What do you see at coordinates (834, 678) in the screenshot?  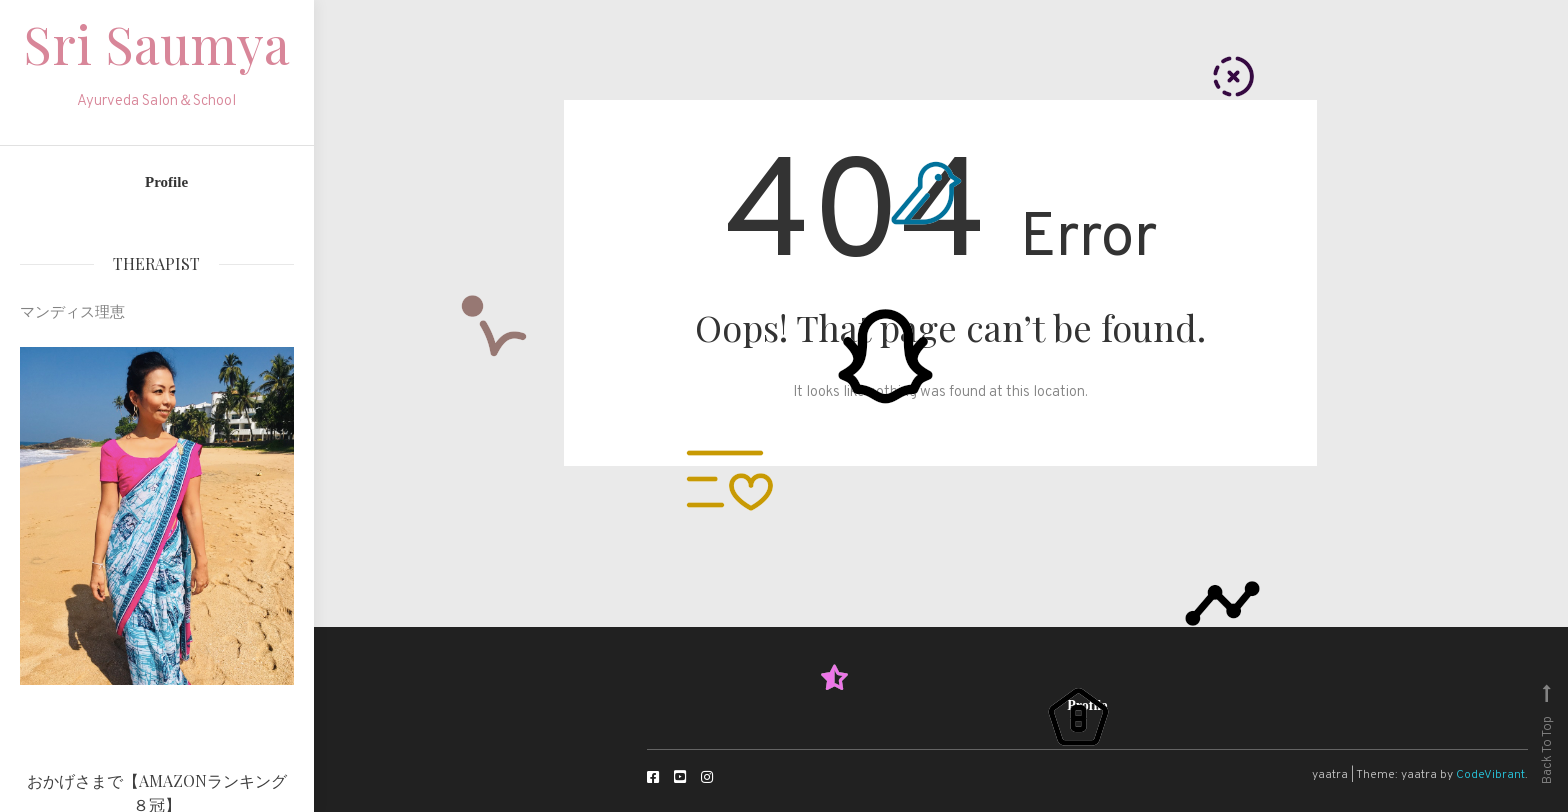 I see `indicates a partial or half rating` at bounding box center [834, 678].